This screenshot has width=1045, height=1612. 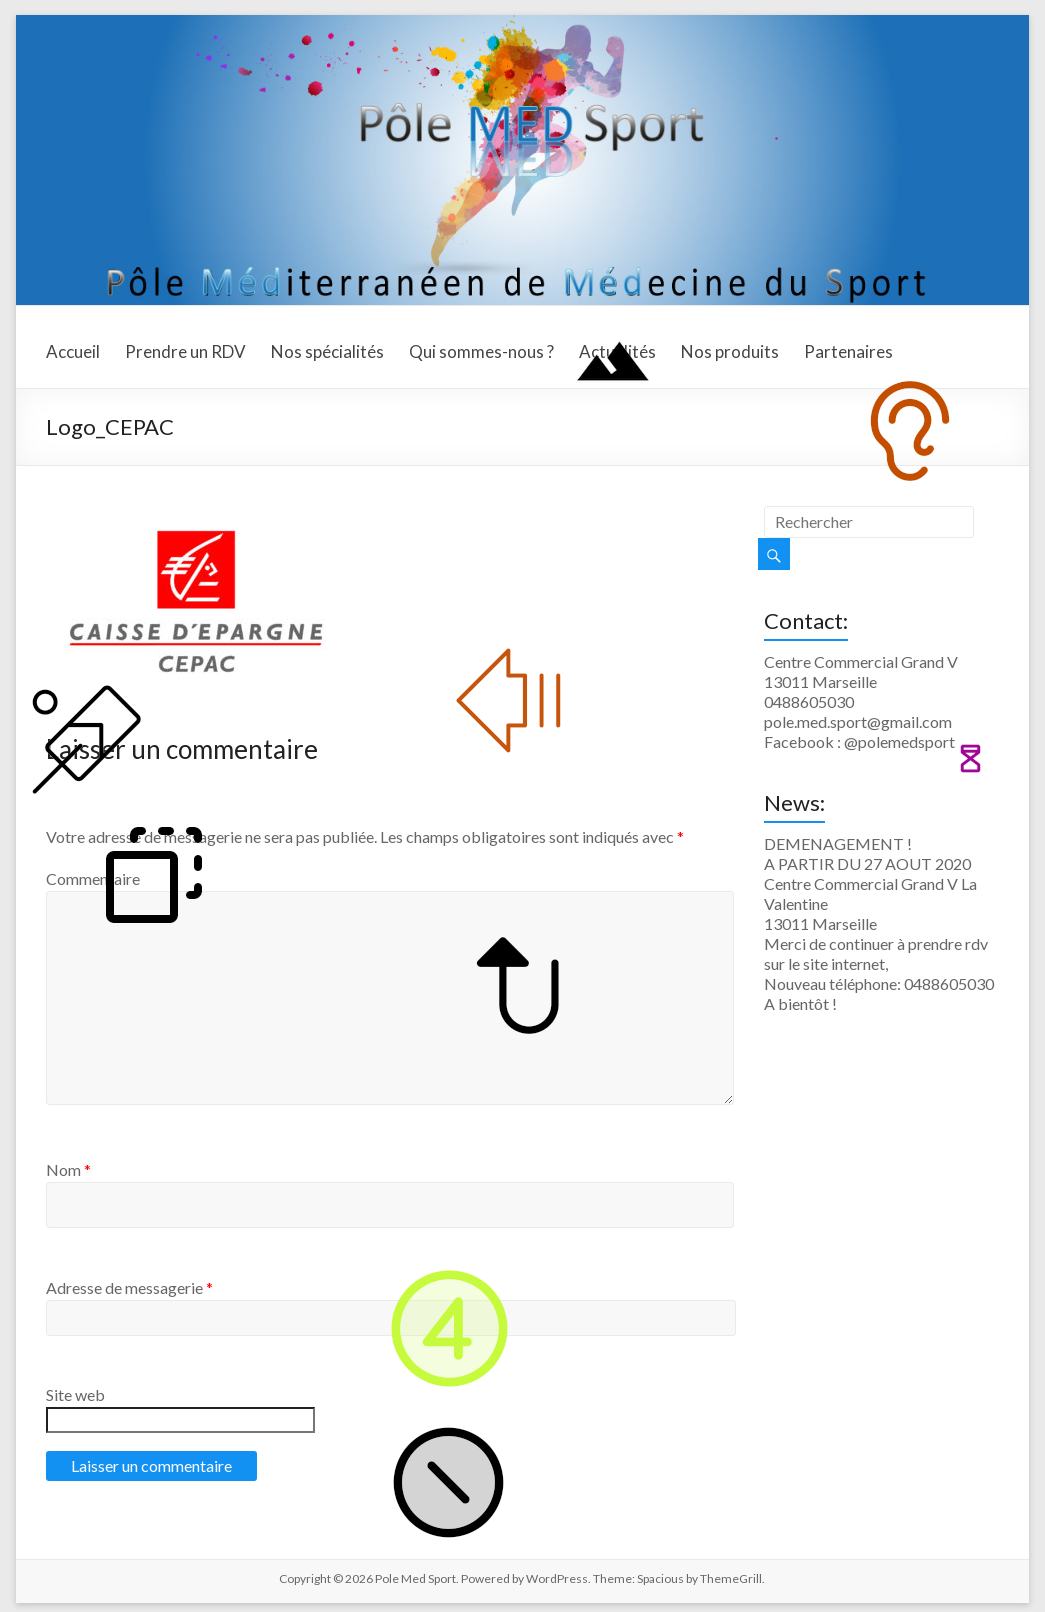 I want to click on access audio or hearing settings, so click(x=910, y=431).